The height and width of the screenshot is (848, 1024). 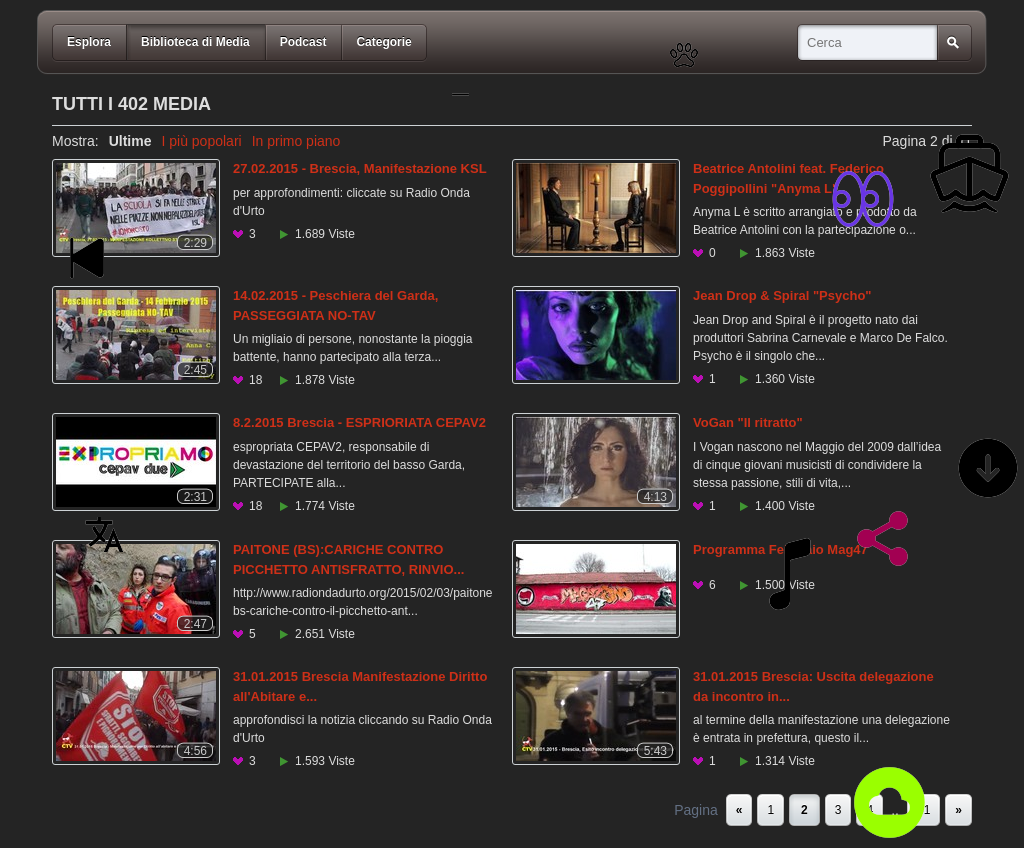 I want to click on access cloud storage, so click(x=889, y=802).